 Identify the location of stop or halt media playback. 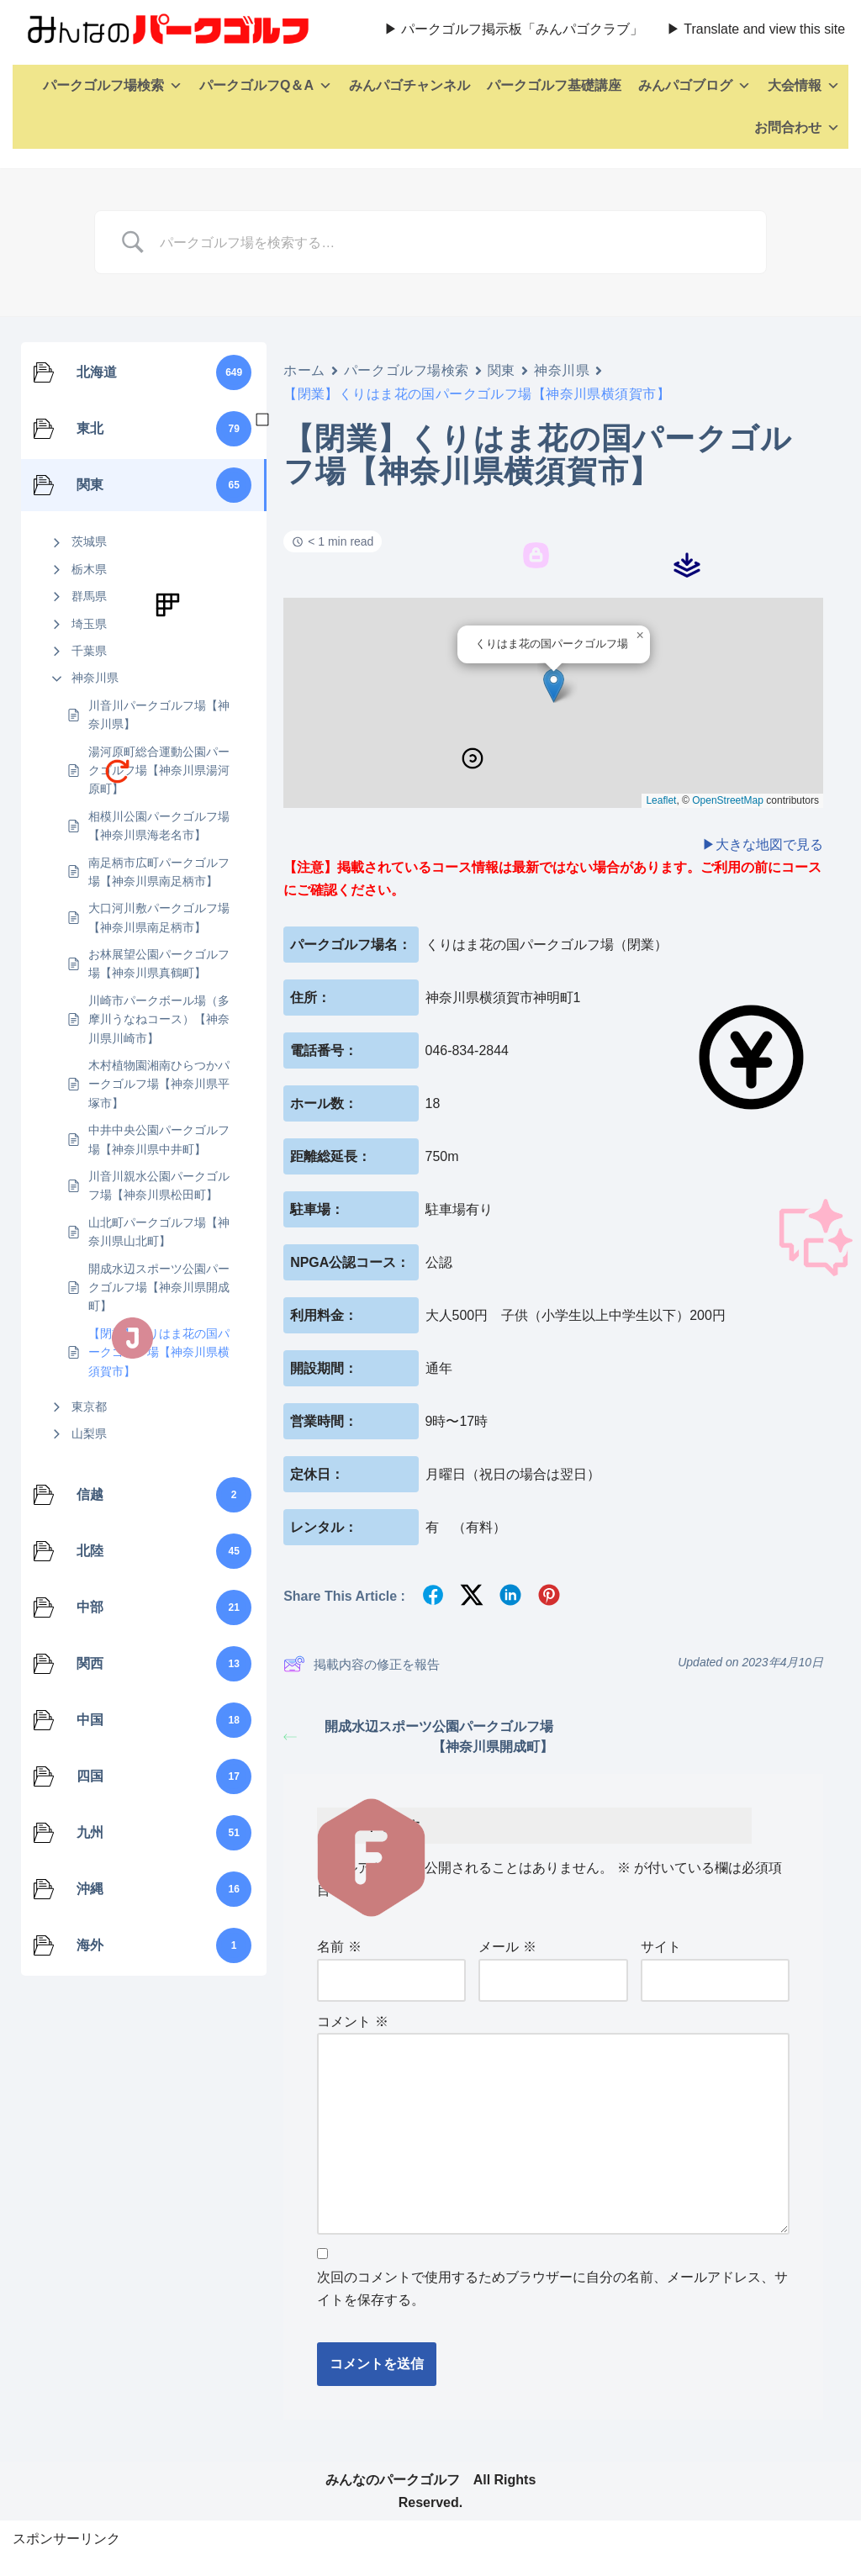
(262, 420).